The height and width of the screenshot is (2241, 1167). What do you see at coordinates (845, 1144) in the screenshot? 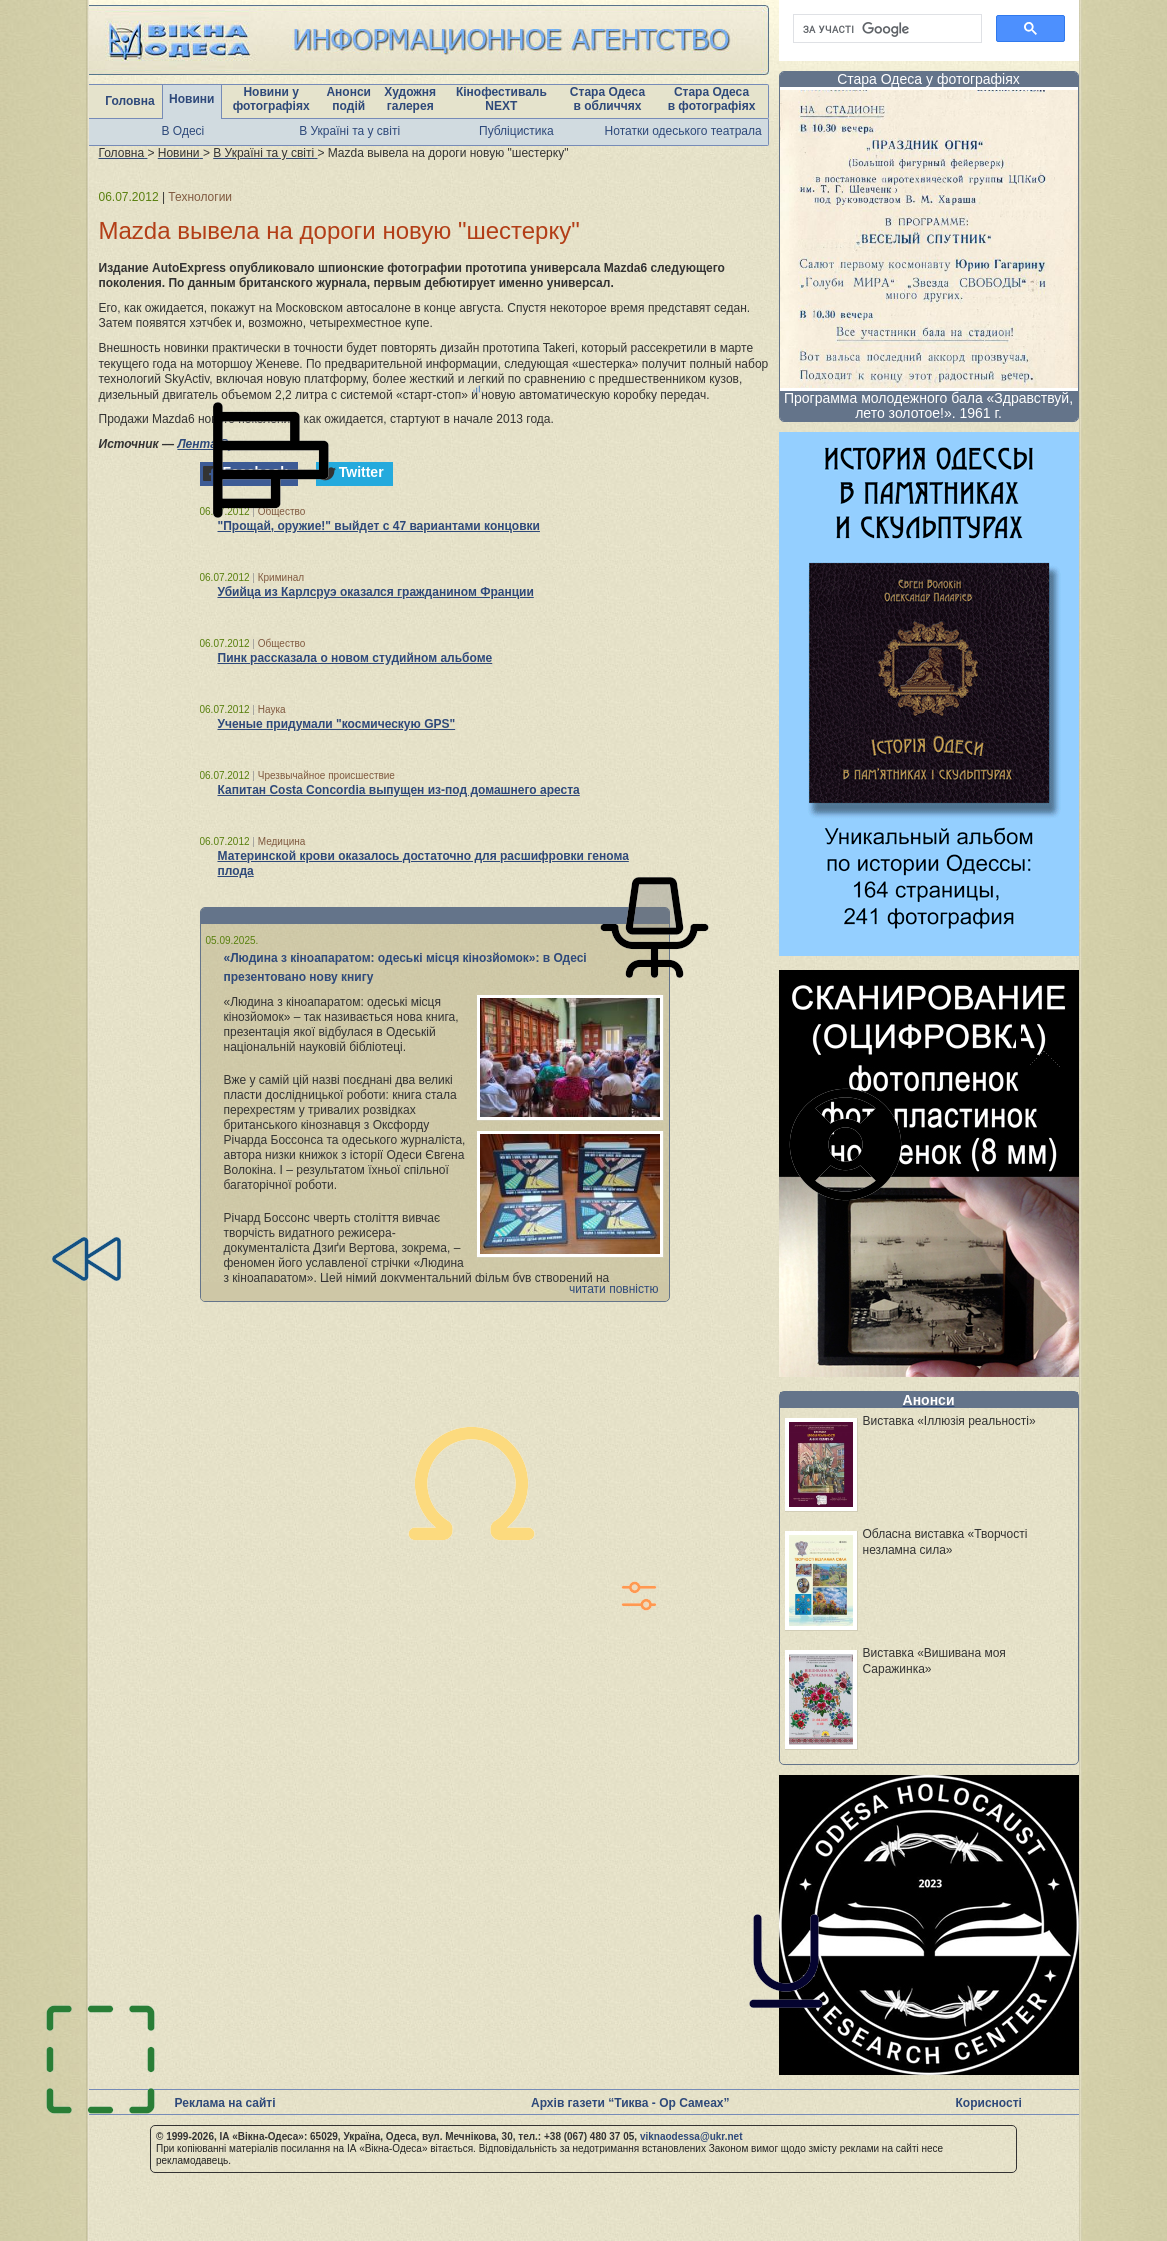
I see `access help or support center` at bounding box center [845, 1144].